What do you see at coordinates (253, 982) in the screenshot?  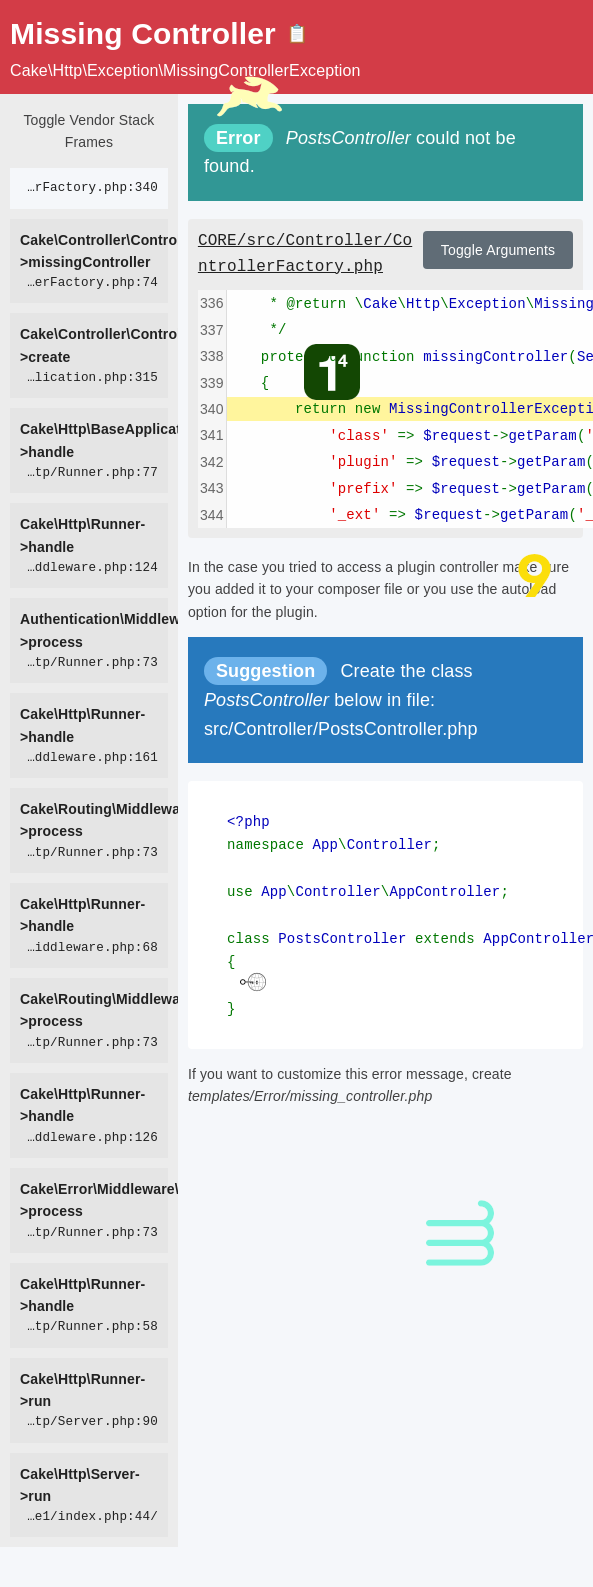 I see `sign in with webauthn passwordless authentication` at bounding box center [253, 982].